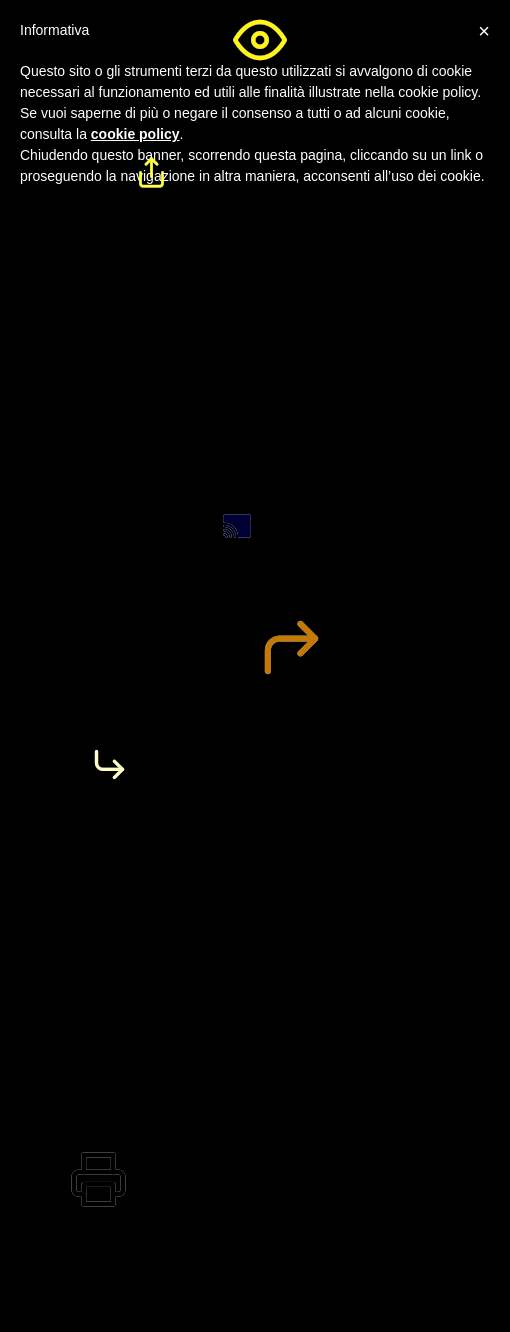  What do you see at coordinates (237, 526) in the screenshot?
I see `cast your screen to another device` at bounding box center [237, 526].